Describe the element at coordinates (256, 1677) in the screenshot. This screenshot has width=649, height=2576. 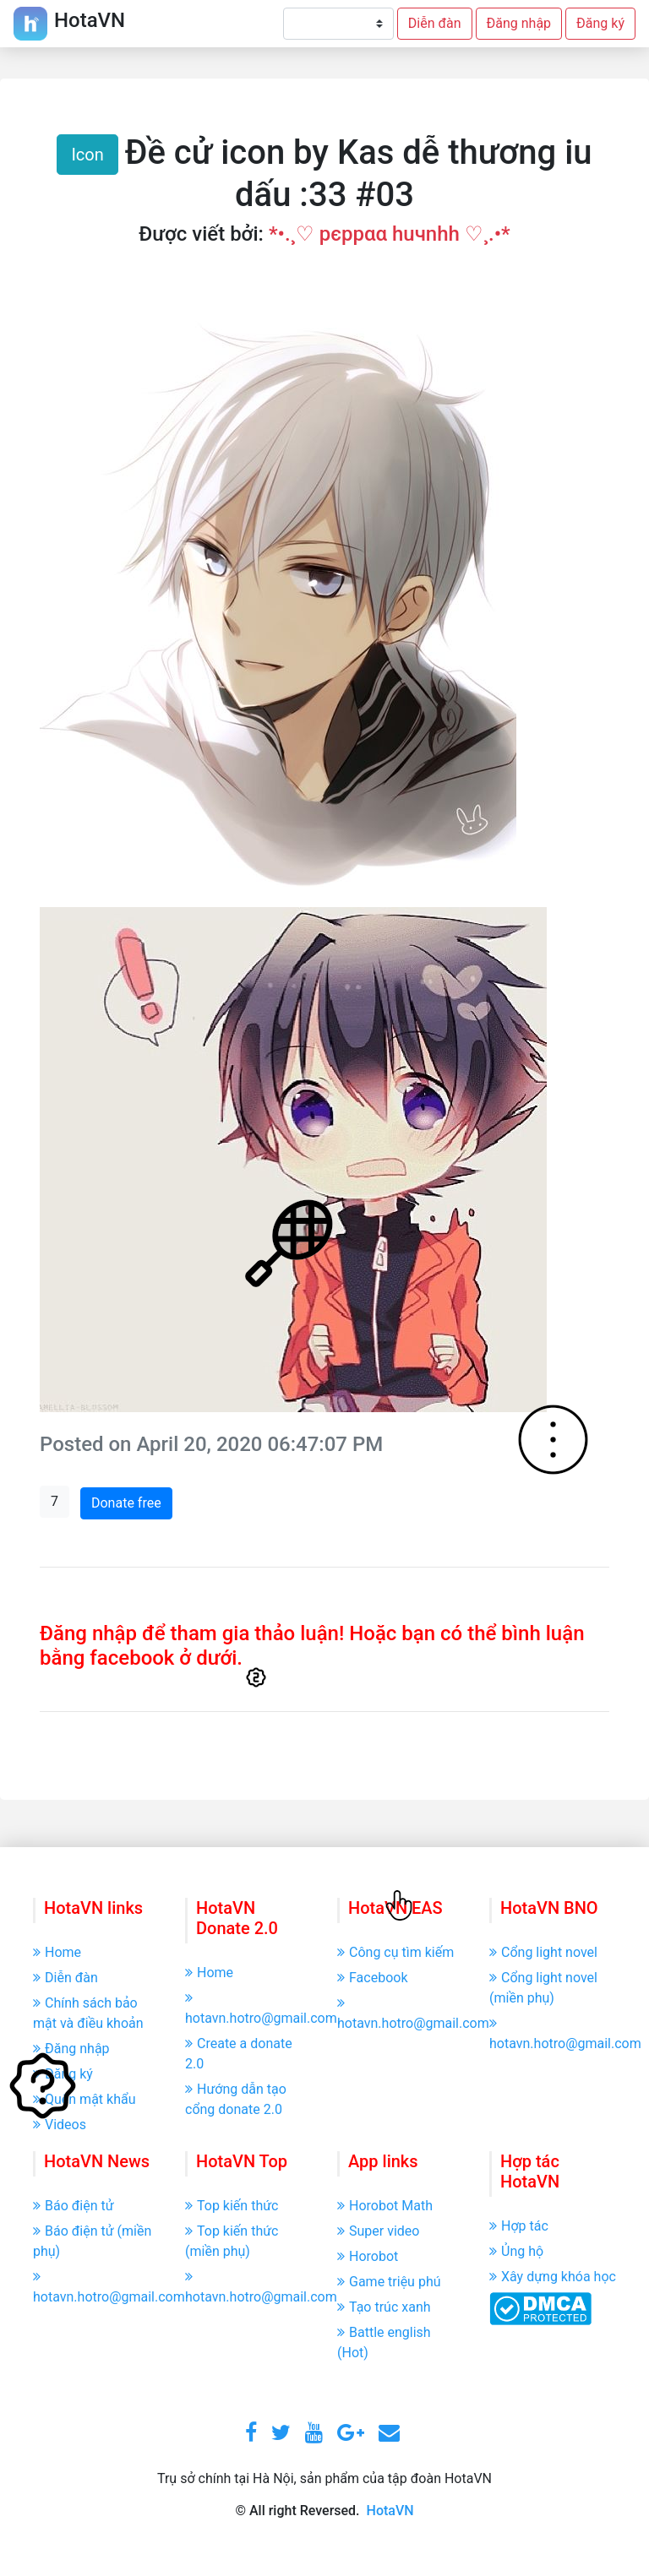
I see `indicates second place or runner-up status` at that location.